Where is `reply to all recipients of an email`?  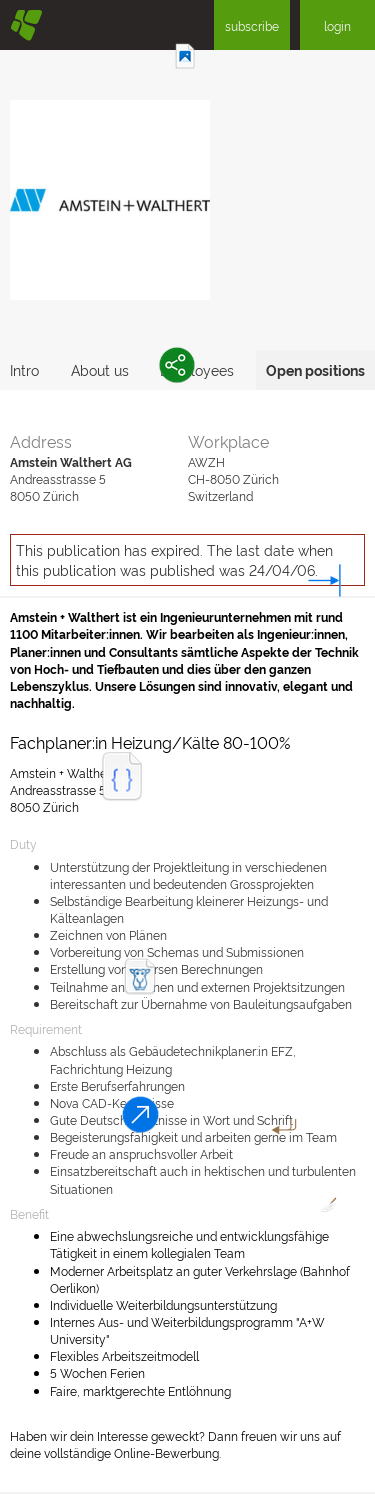
reply to all recipients of an email is located at coordinates (283, 1126).